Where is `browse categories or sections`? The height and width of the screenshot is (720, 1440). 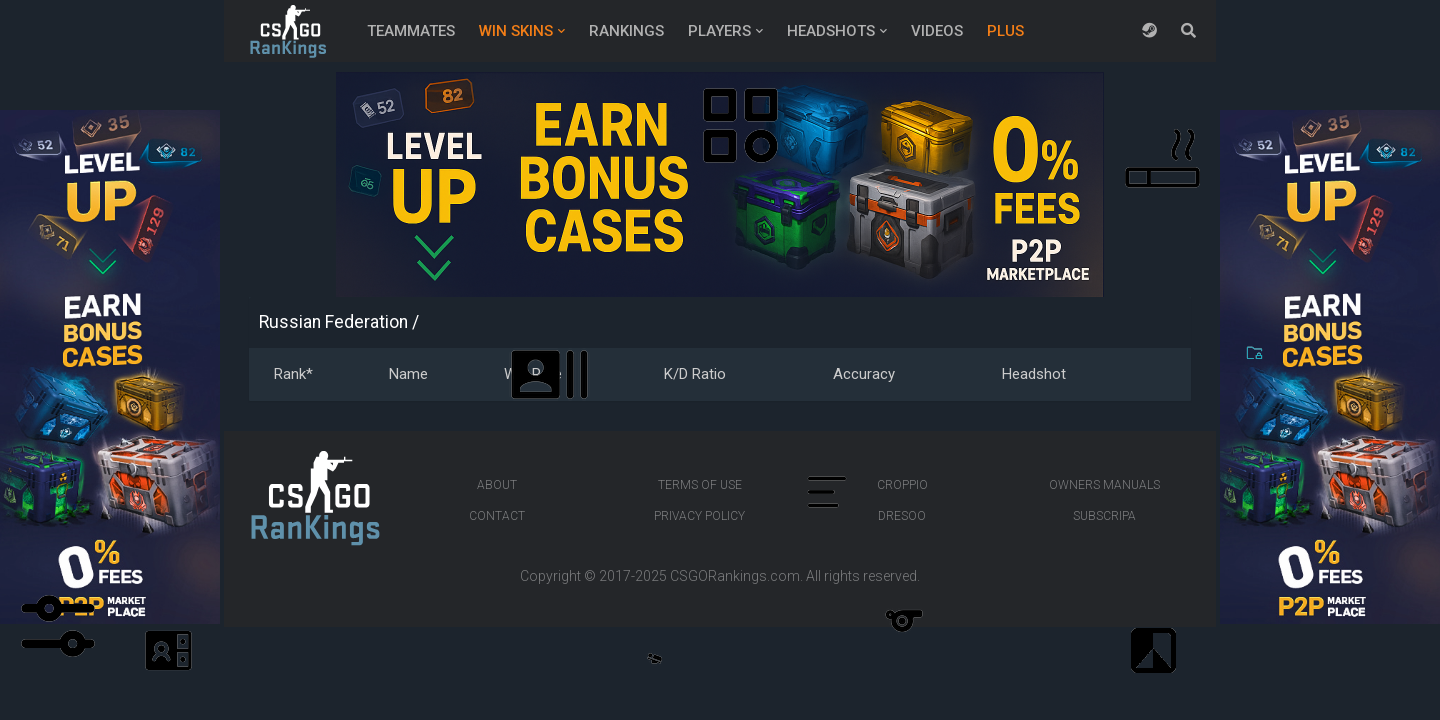 browse categories or sections is located at coordinates (740, 125).